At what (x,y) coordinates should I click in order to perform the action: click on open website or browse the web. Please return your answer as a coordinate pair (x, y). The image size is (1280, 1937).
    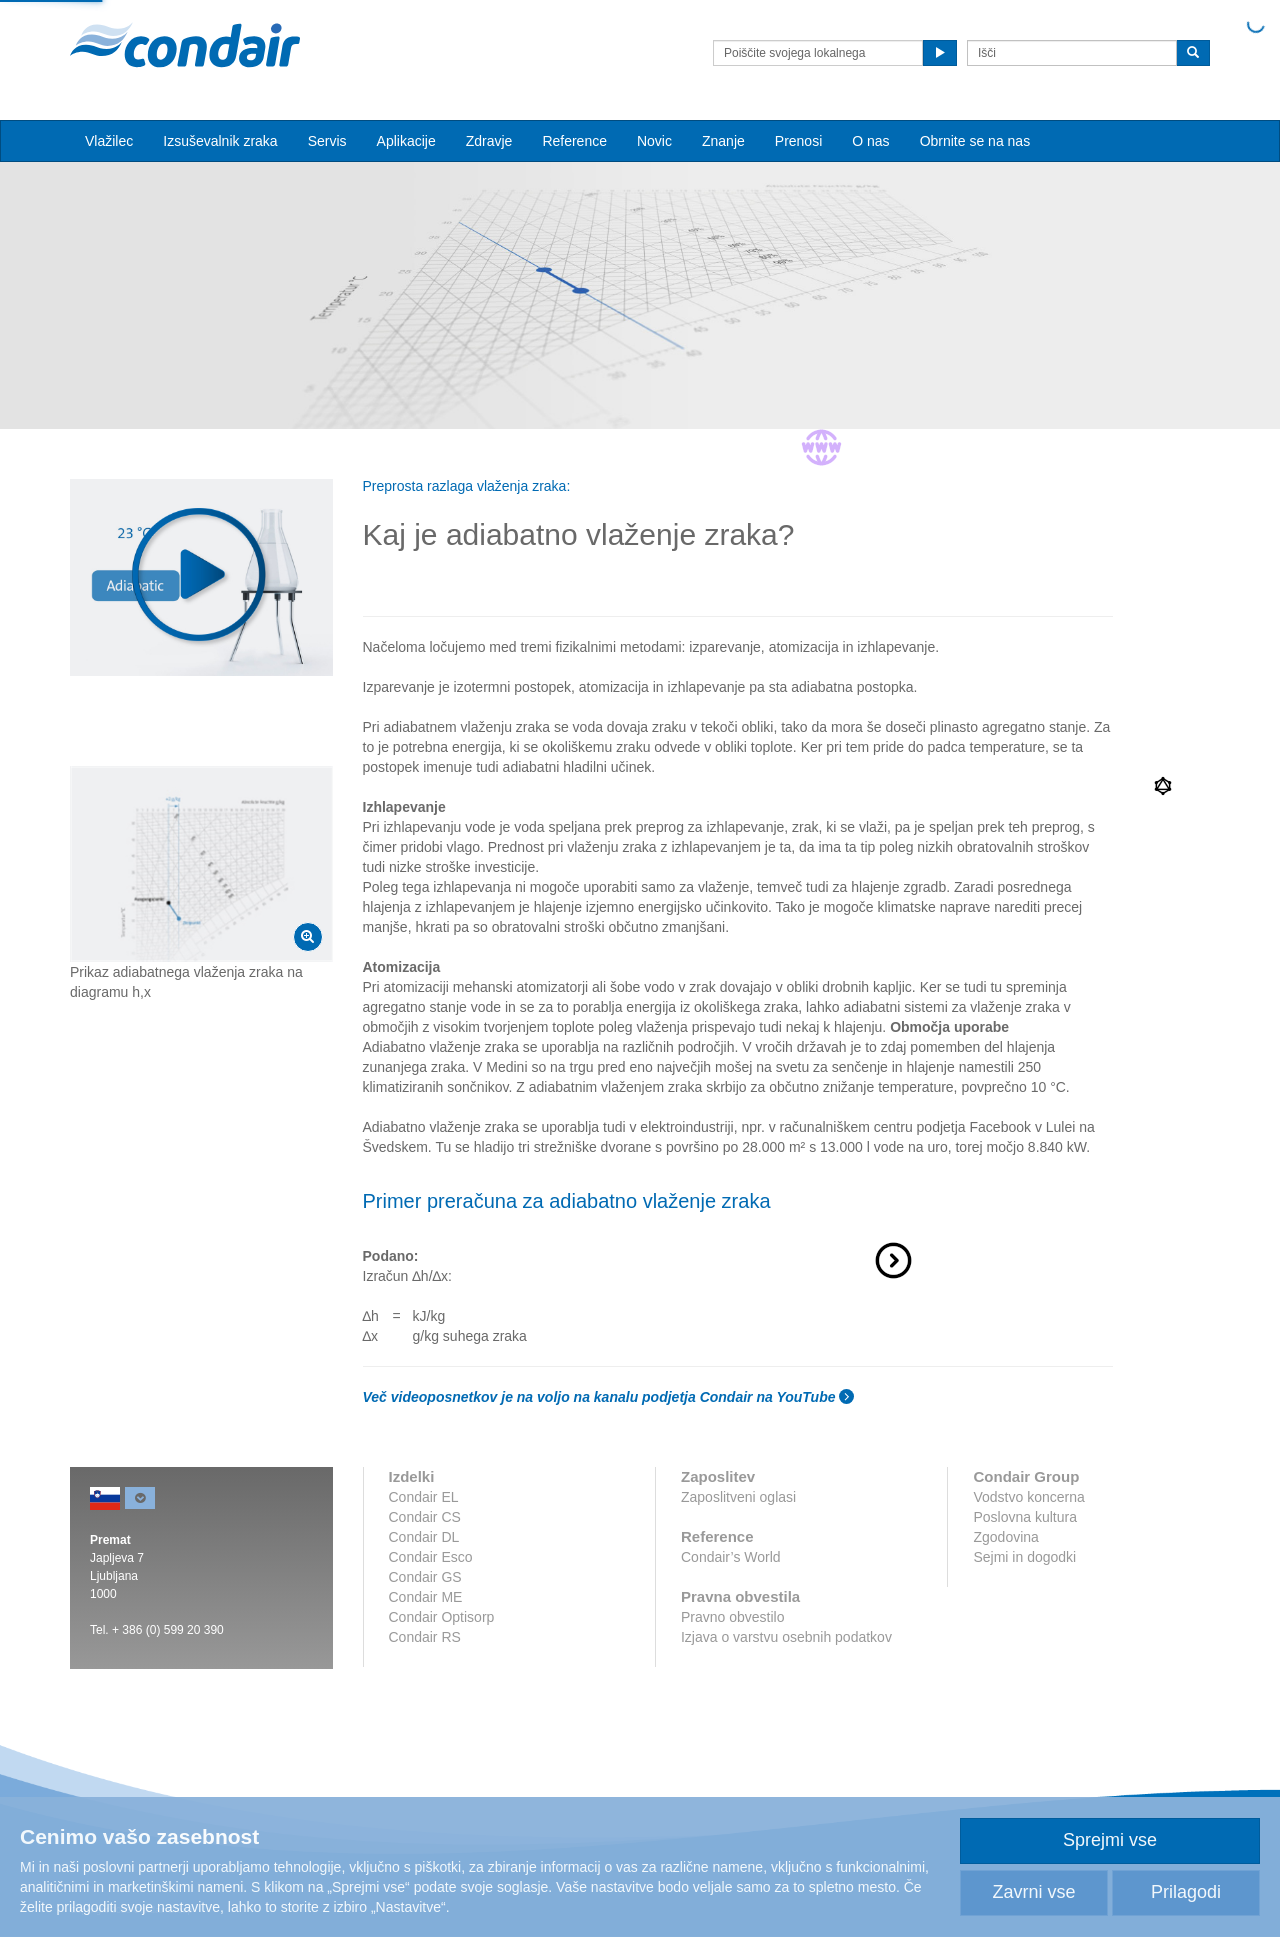
    Looking at the image, I should click on (821, 447).